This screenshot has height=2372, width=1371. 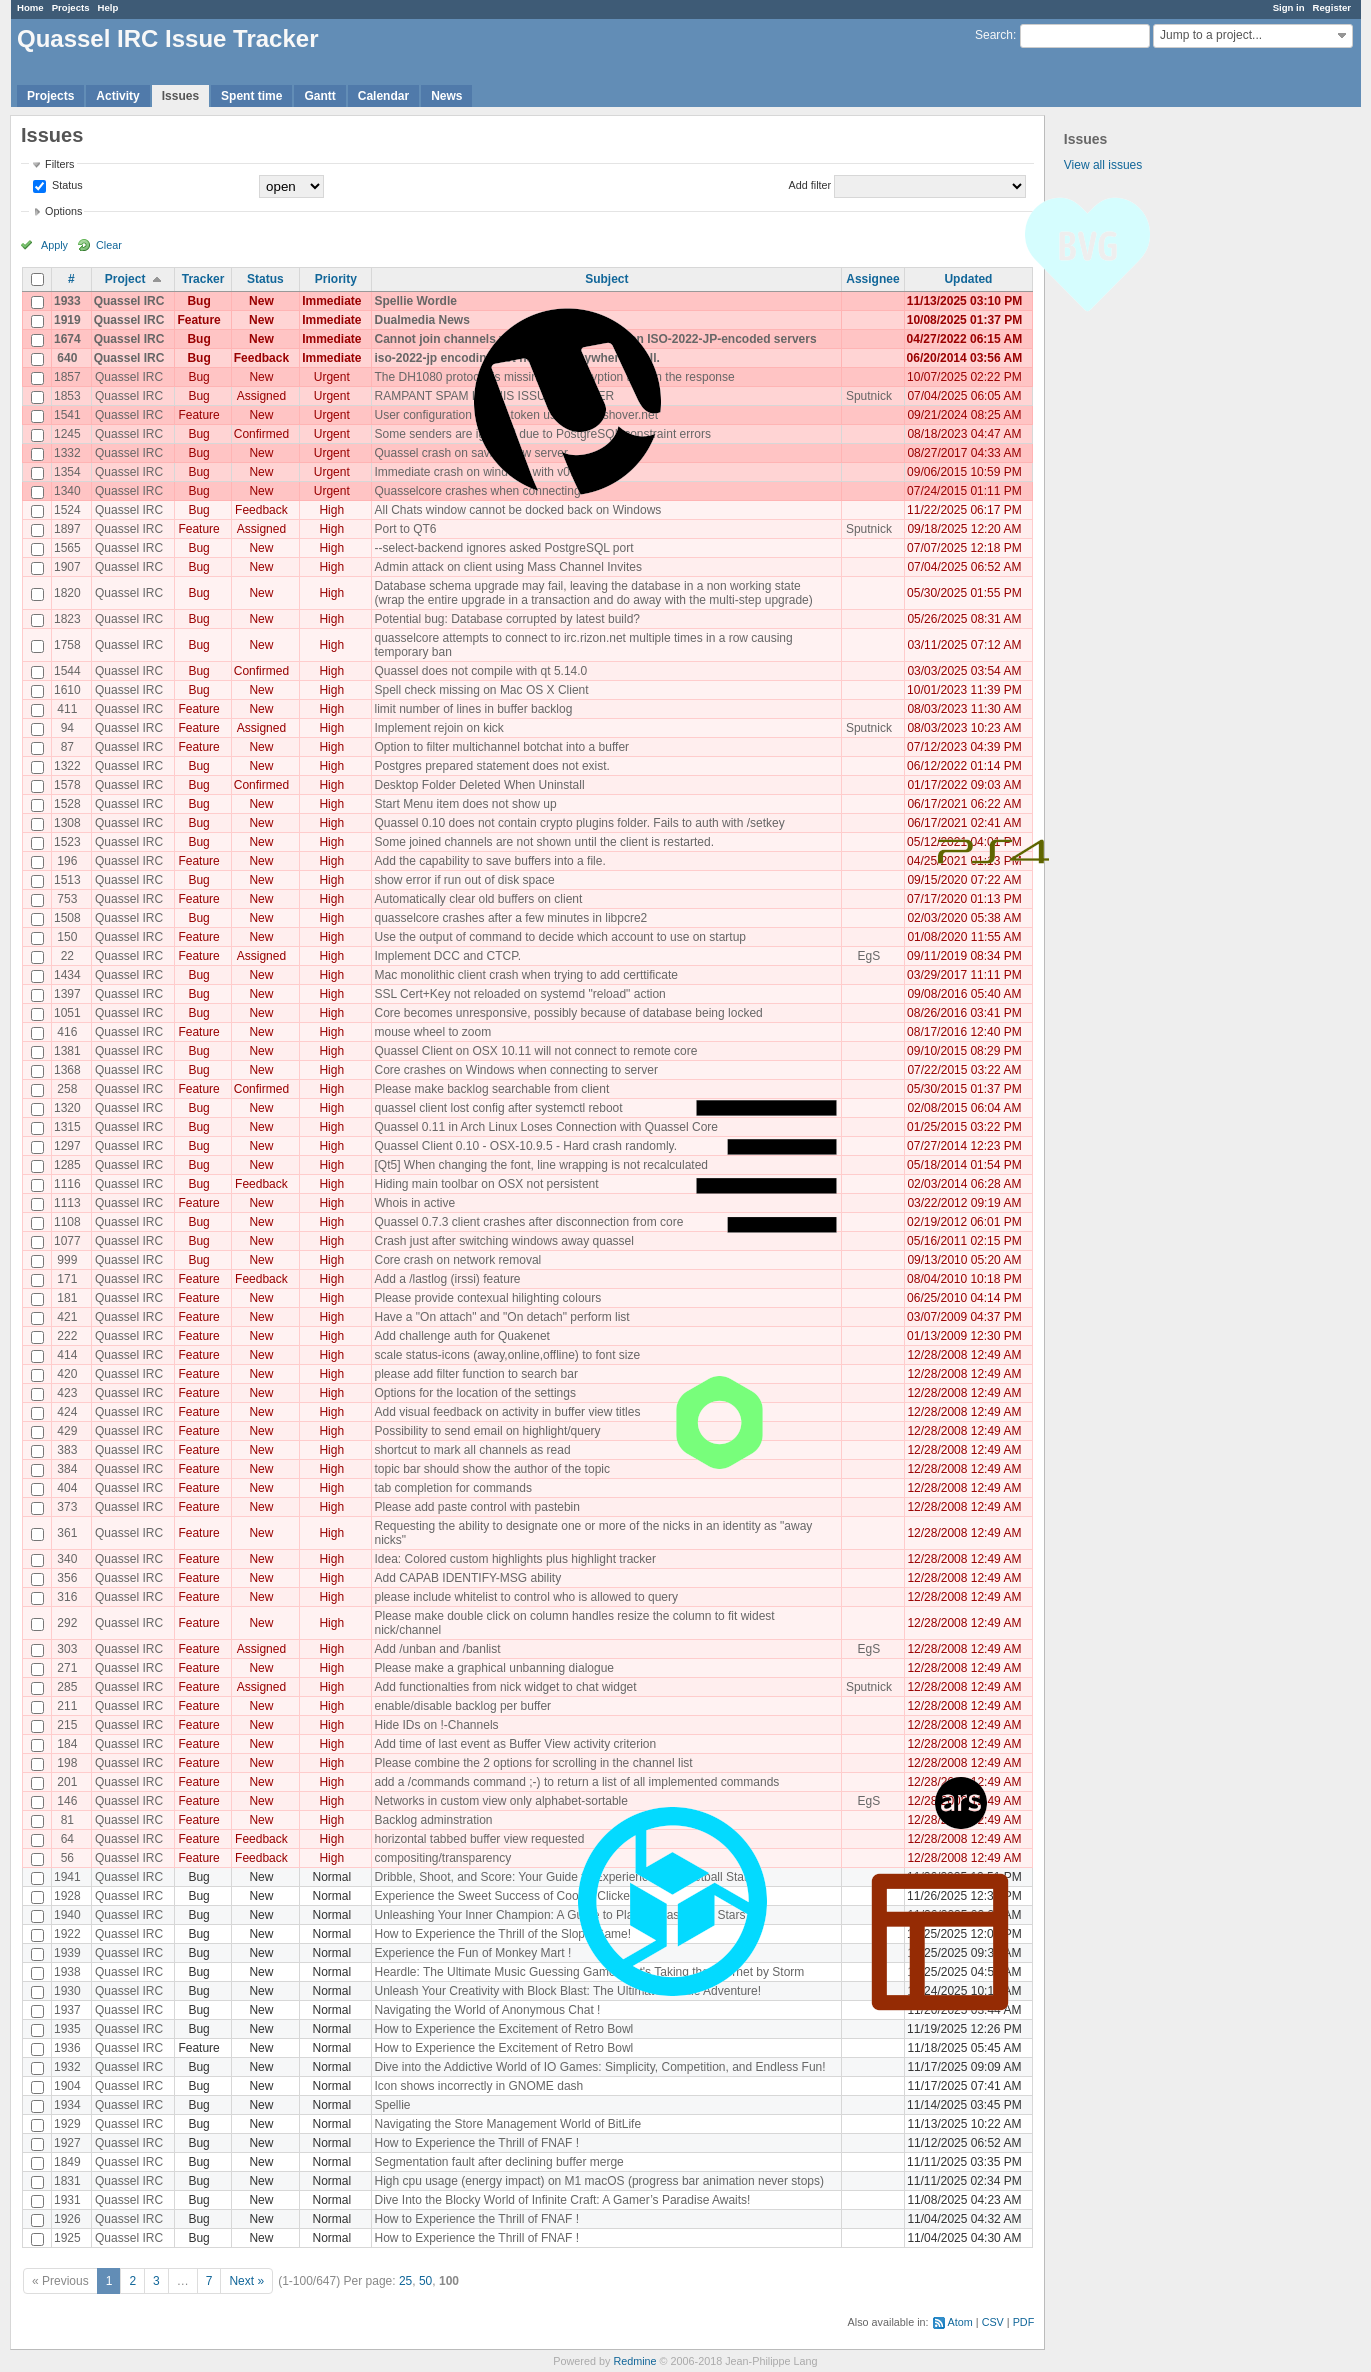 I want to click on align text to the right, so click(x=766, y=1162).